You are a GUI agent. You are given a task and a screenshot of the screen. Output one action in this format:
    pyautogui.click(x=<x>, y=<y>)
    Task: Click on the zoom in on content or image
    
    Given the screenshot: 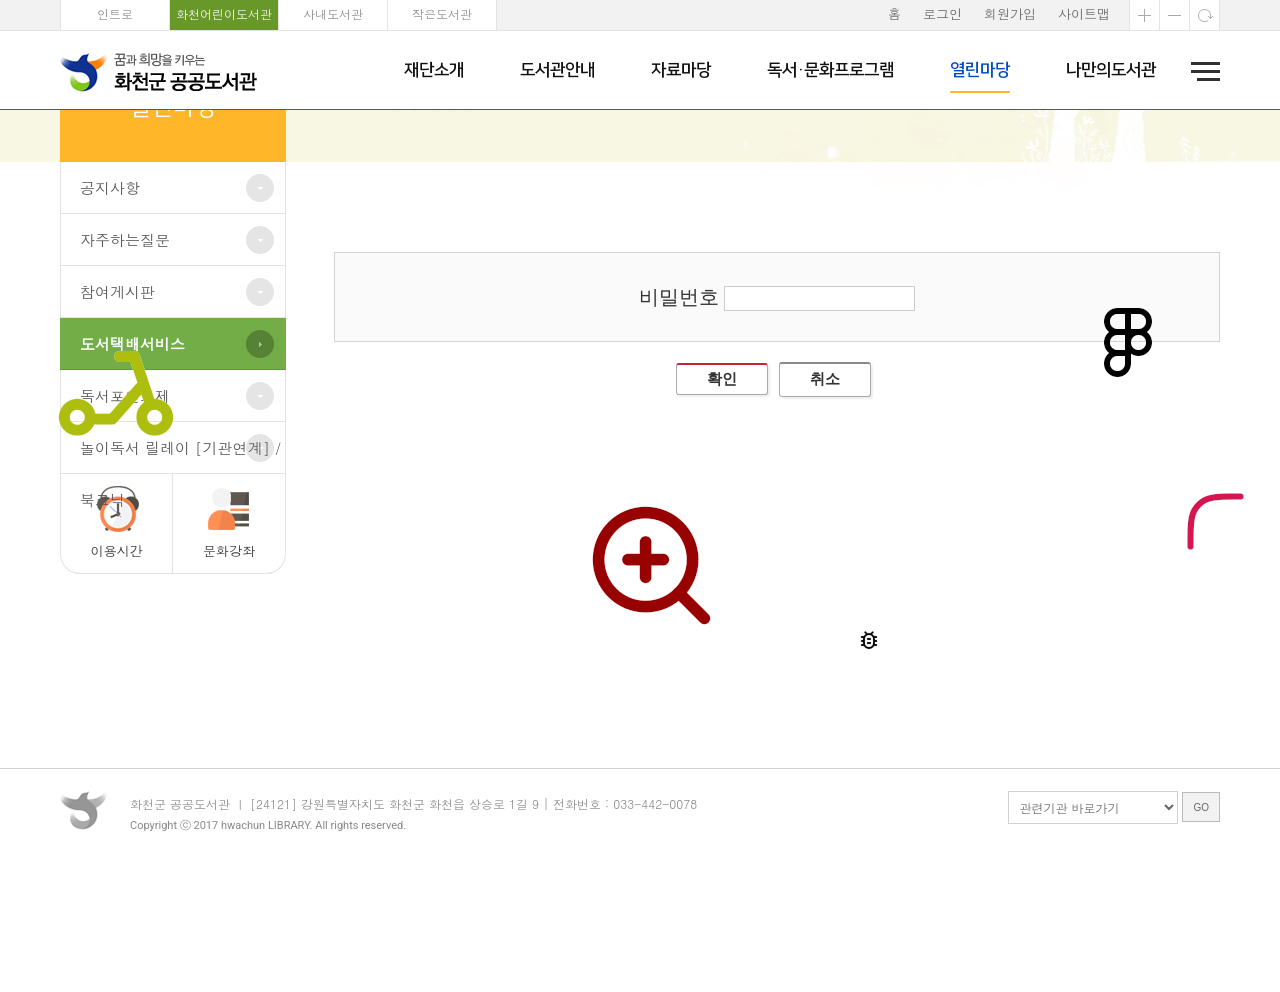 What is the action you would take?
    pyautogui.click(x=651, y=565)
    